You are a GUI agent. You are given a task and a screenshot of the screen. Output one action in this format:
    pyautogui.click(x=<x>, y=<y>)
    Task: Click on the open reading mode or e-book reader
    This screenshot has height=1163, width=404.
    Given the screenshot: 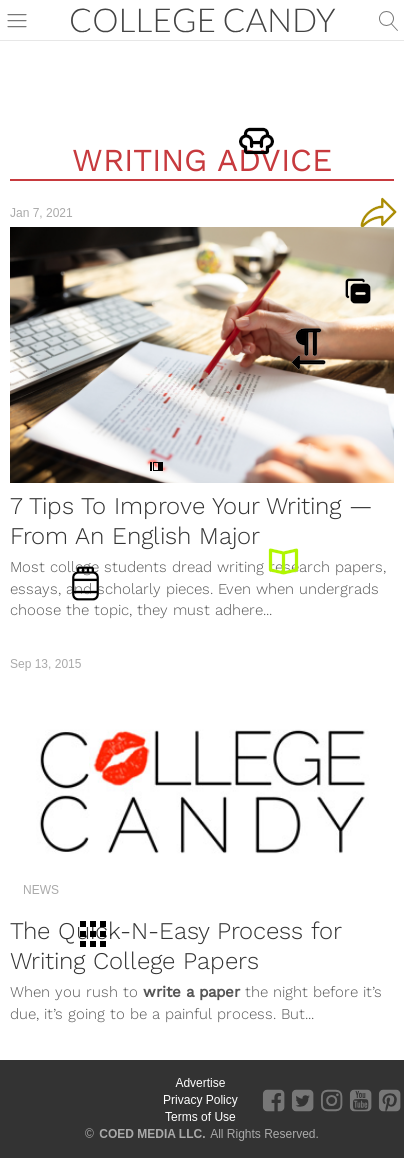 What is the action you would take?
    pyautogui.click(x=283, y=561)
    